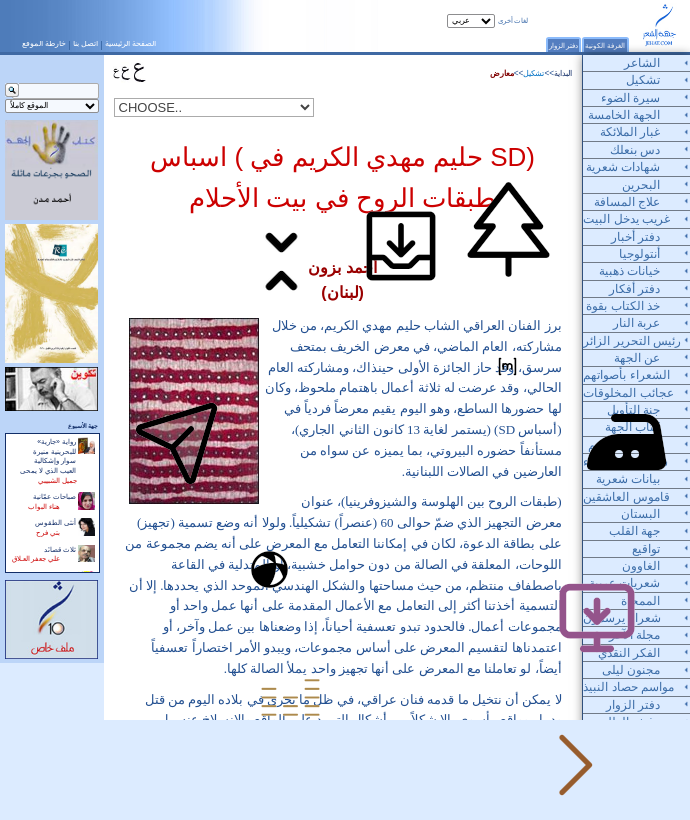 This screenshot has height=820, width=690. What do you see at coordinates (573, 765) in the screenshot?
I see `navigate to the next item or page` at bounding box center [573, 765].